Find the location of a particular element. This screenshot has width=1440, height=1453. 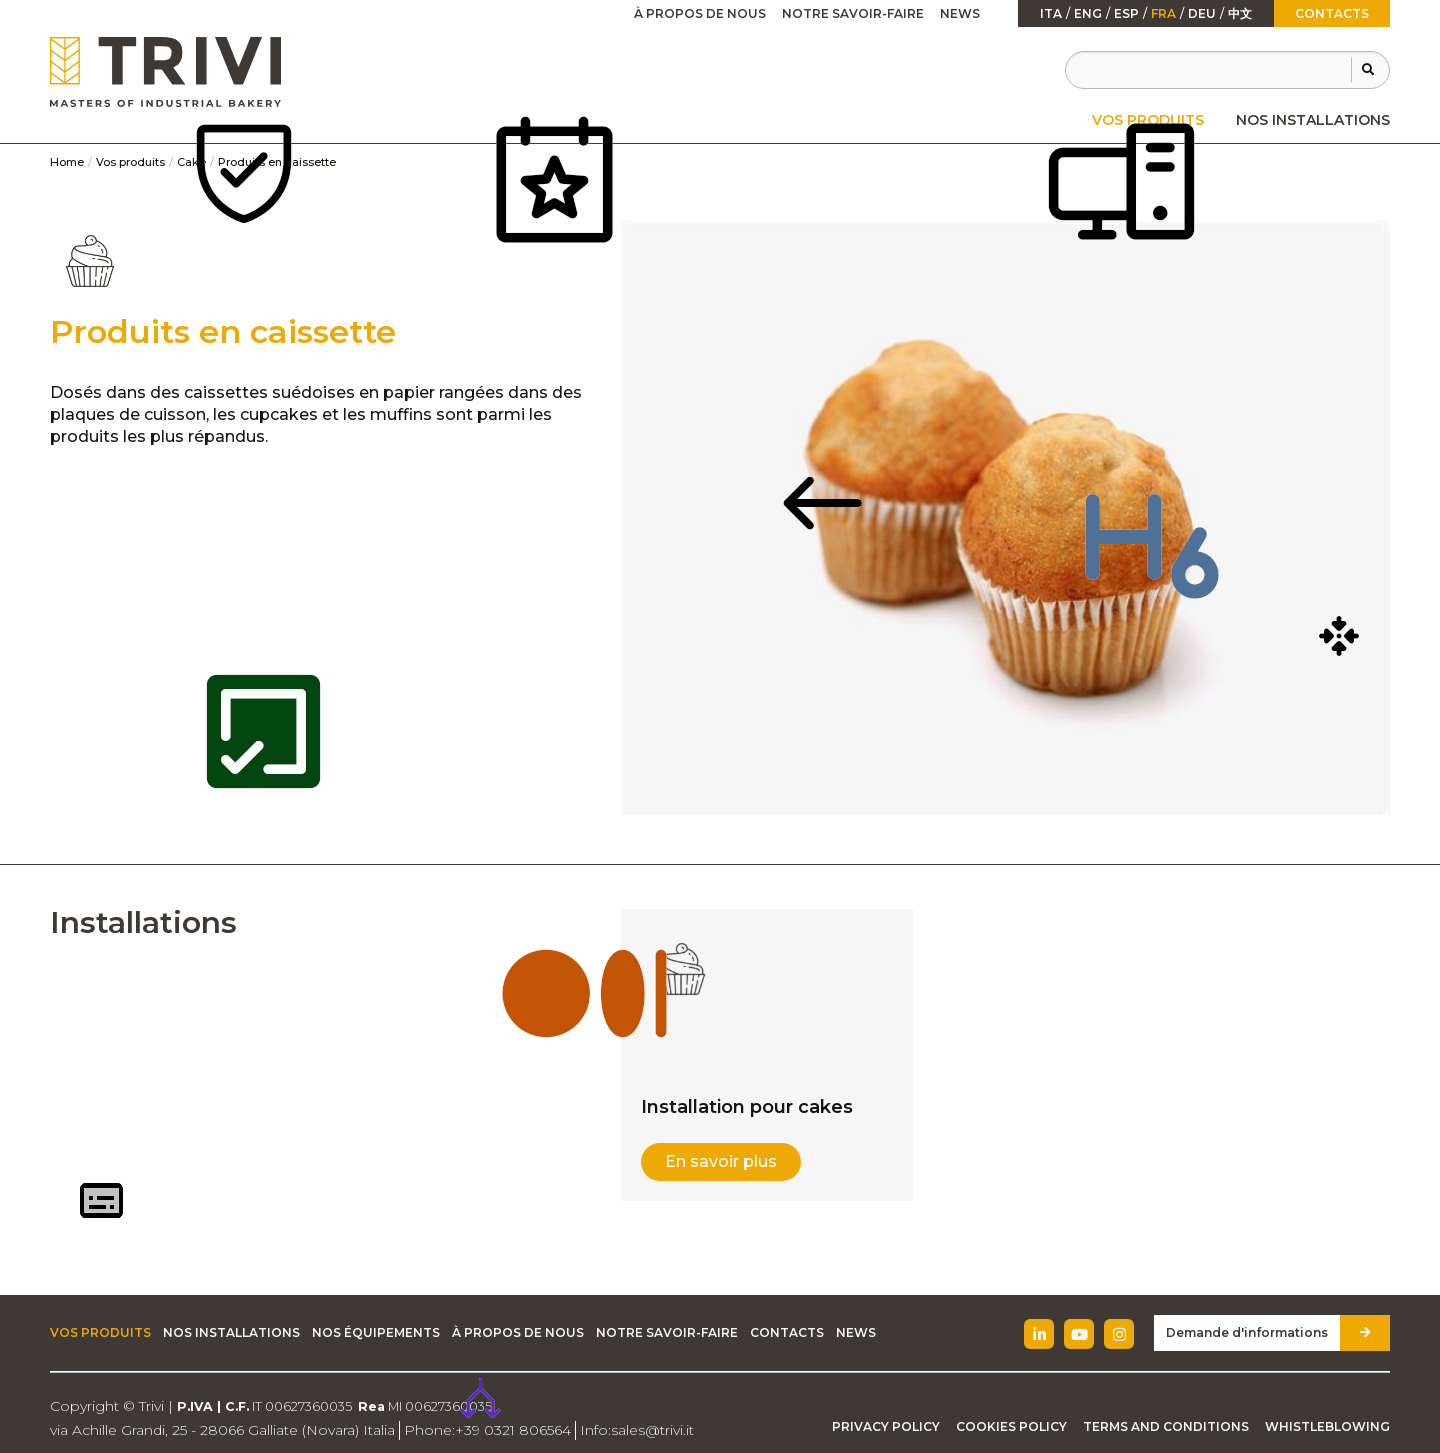

open the Medium app is located at coordinates (584, 993).